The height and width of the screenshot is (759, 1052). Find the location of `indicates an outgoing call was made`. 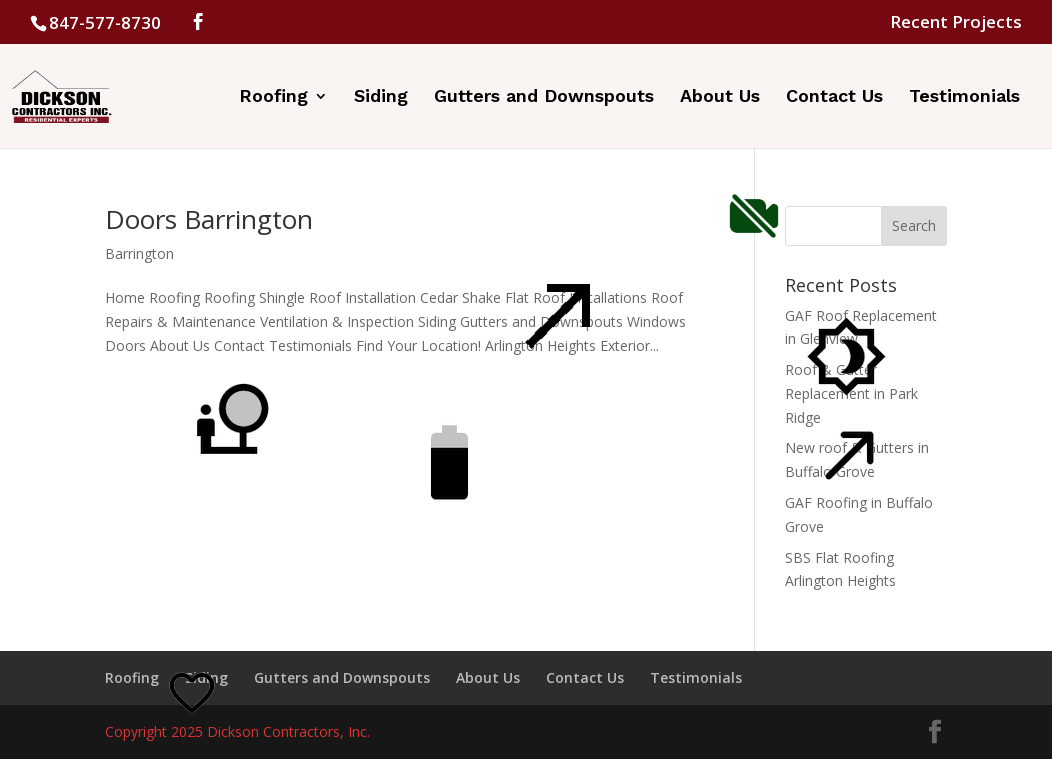

indicates an outgoing call was made is located at coordinates (560, 314).